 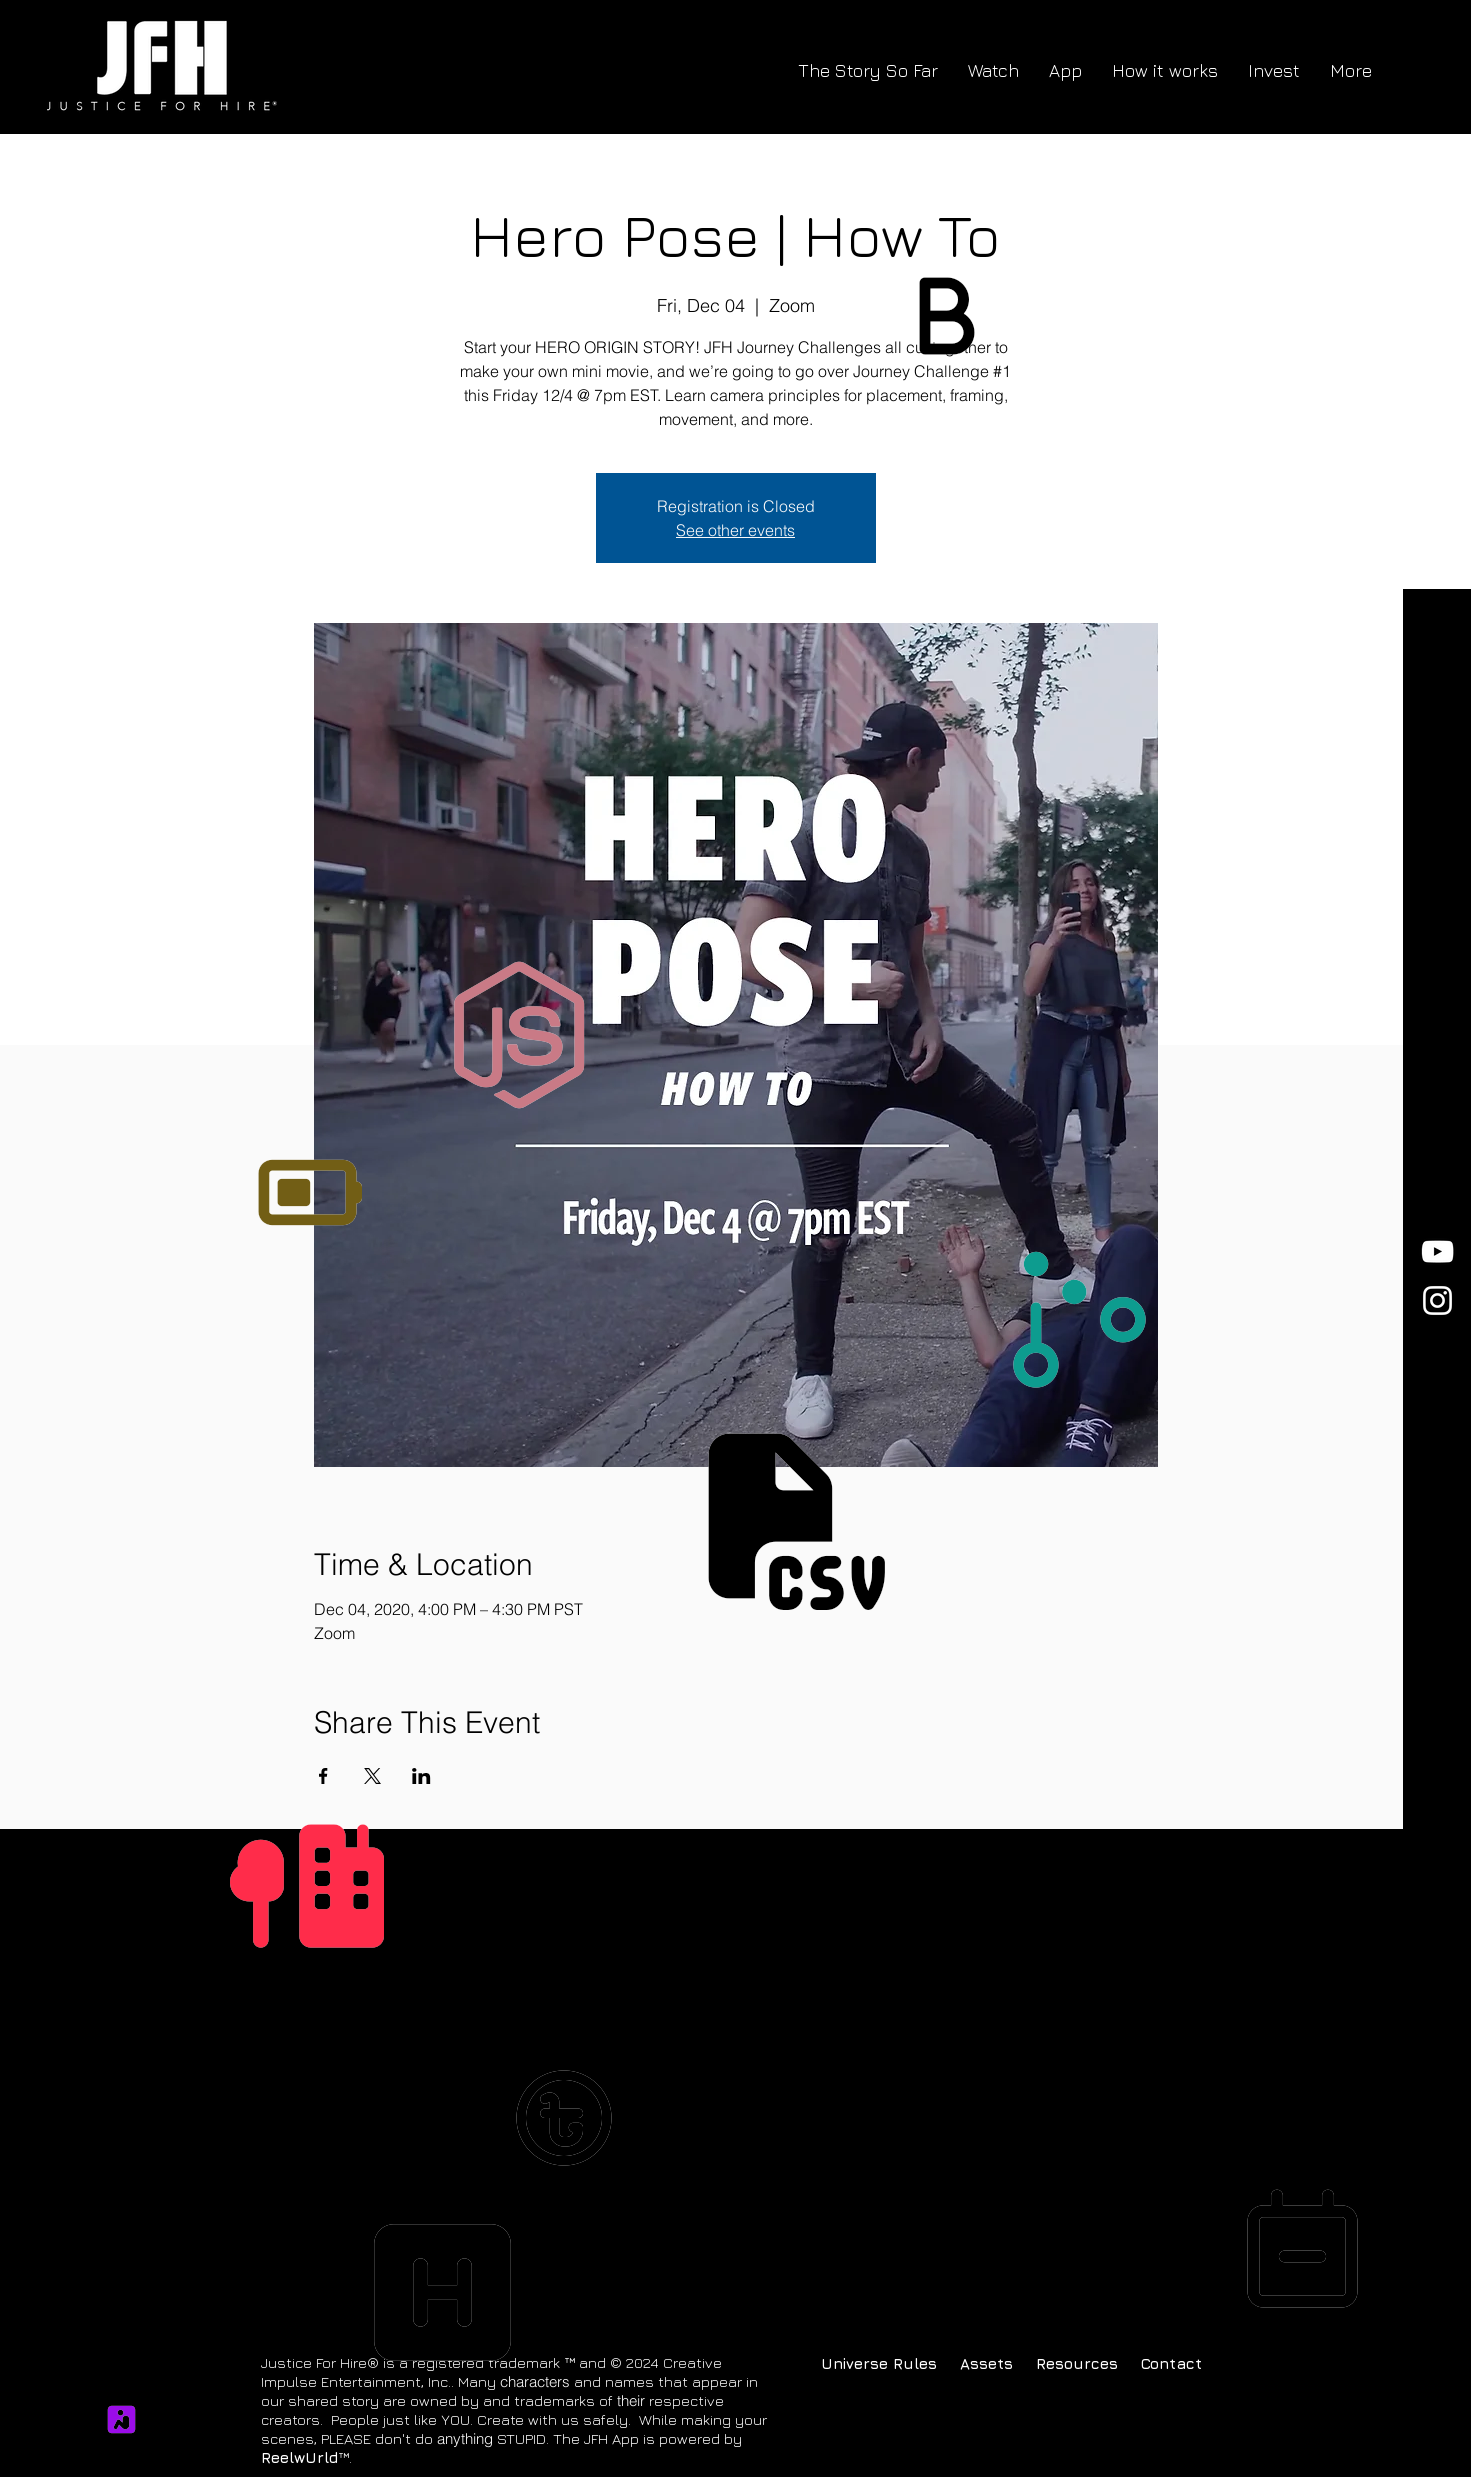 I want to click on remove an event from your calendar, so click(x=1302, y=2252).